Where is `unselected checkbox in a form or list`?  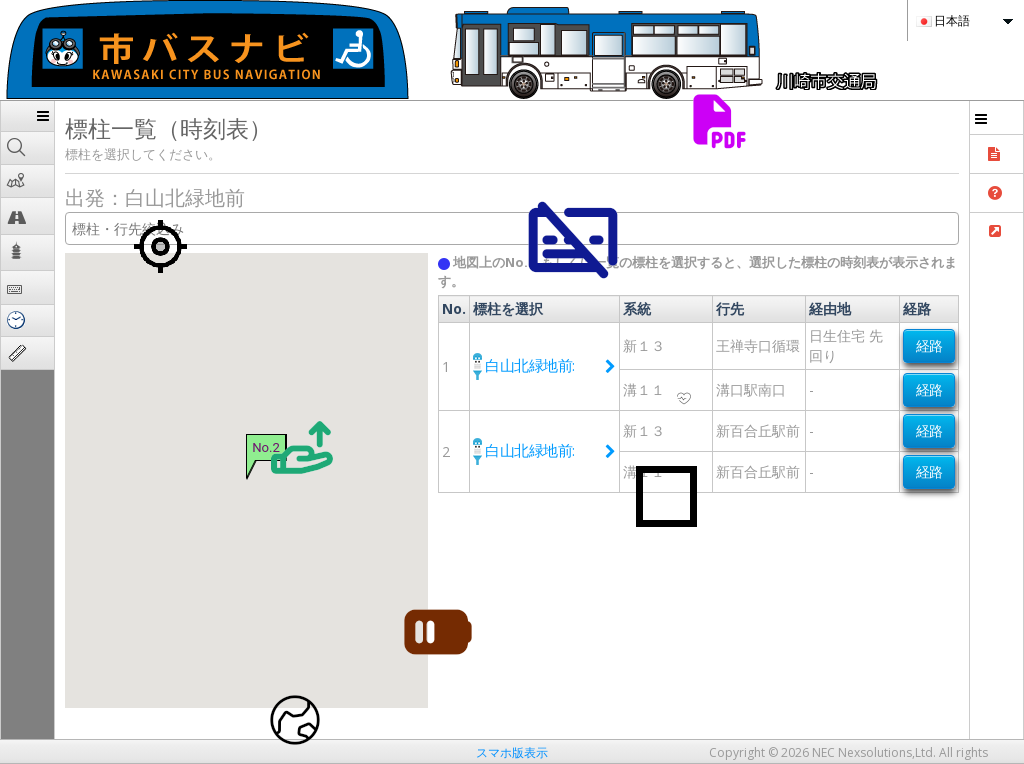
unselected checkbox in a form or list is located at coordinates (666, 496).